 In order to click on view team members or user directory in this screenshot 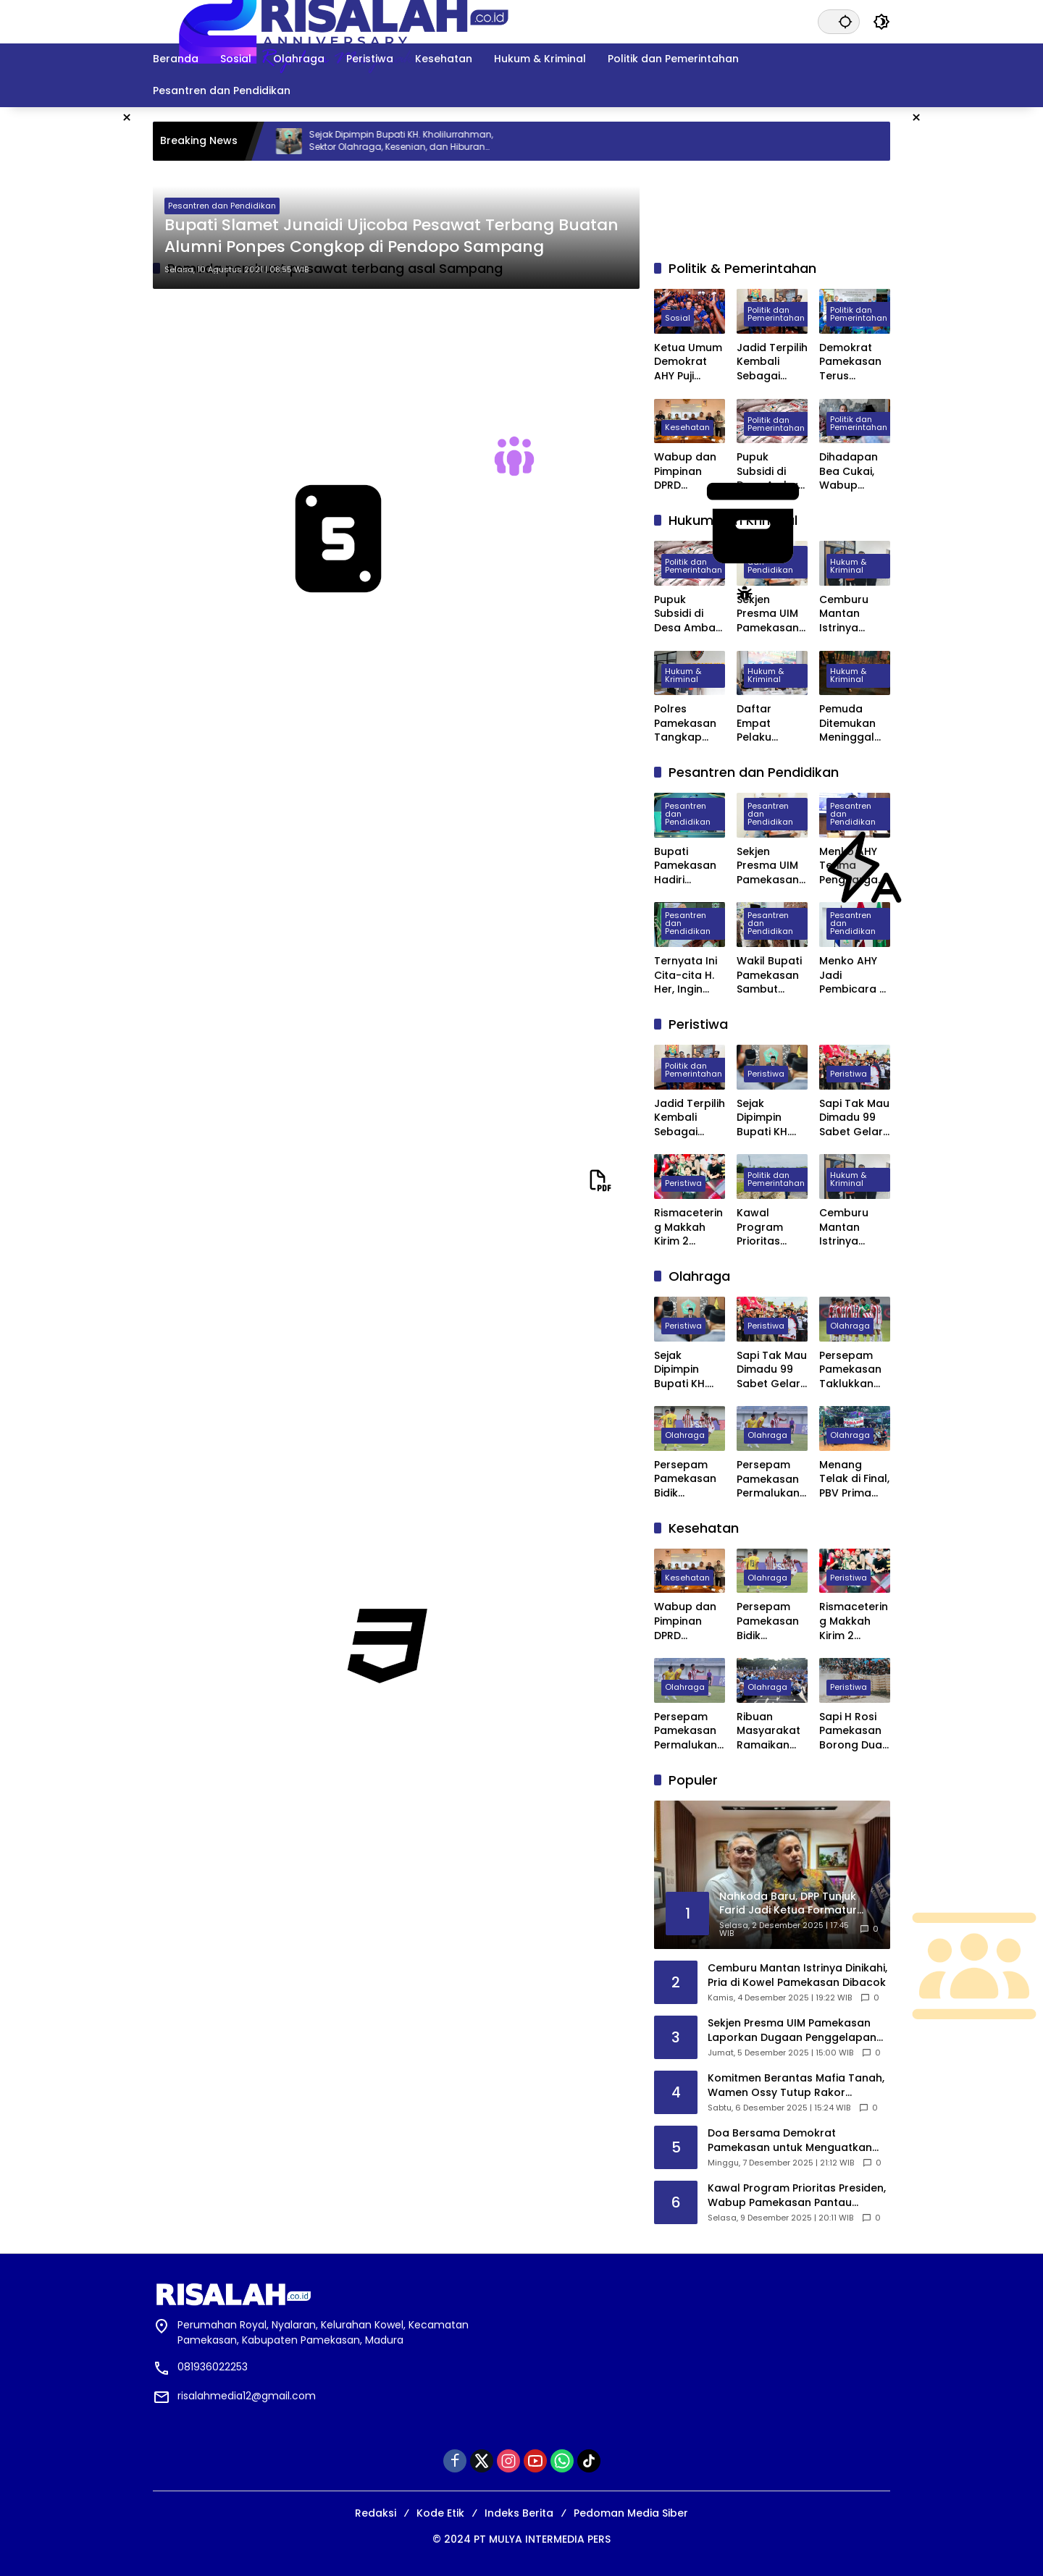, I will do `click(974, 1964)`.